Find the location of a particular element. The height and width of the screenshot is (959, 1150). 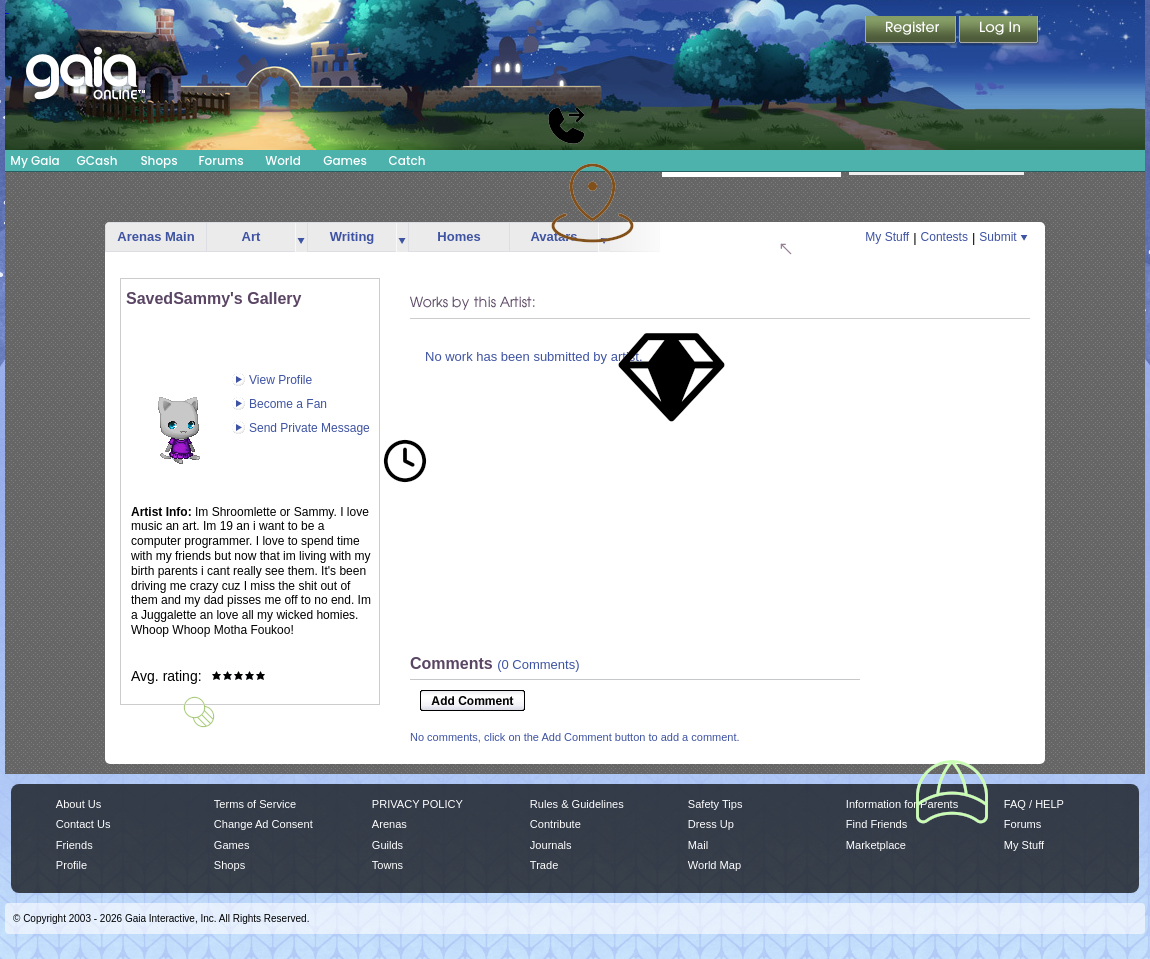

view time or clock settings is located at coordinates (405, 461).